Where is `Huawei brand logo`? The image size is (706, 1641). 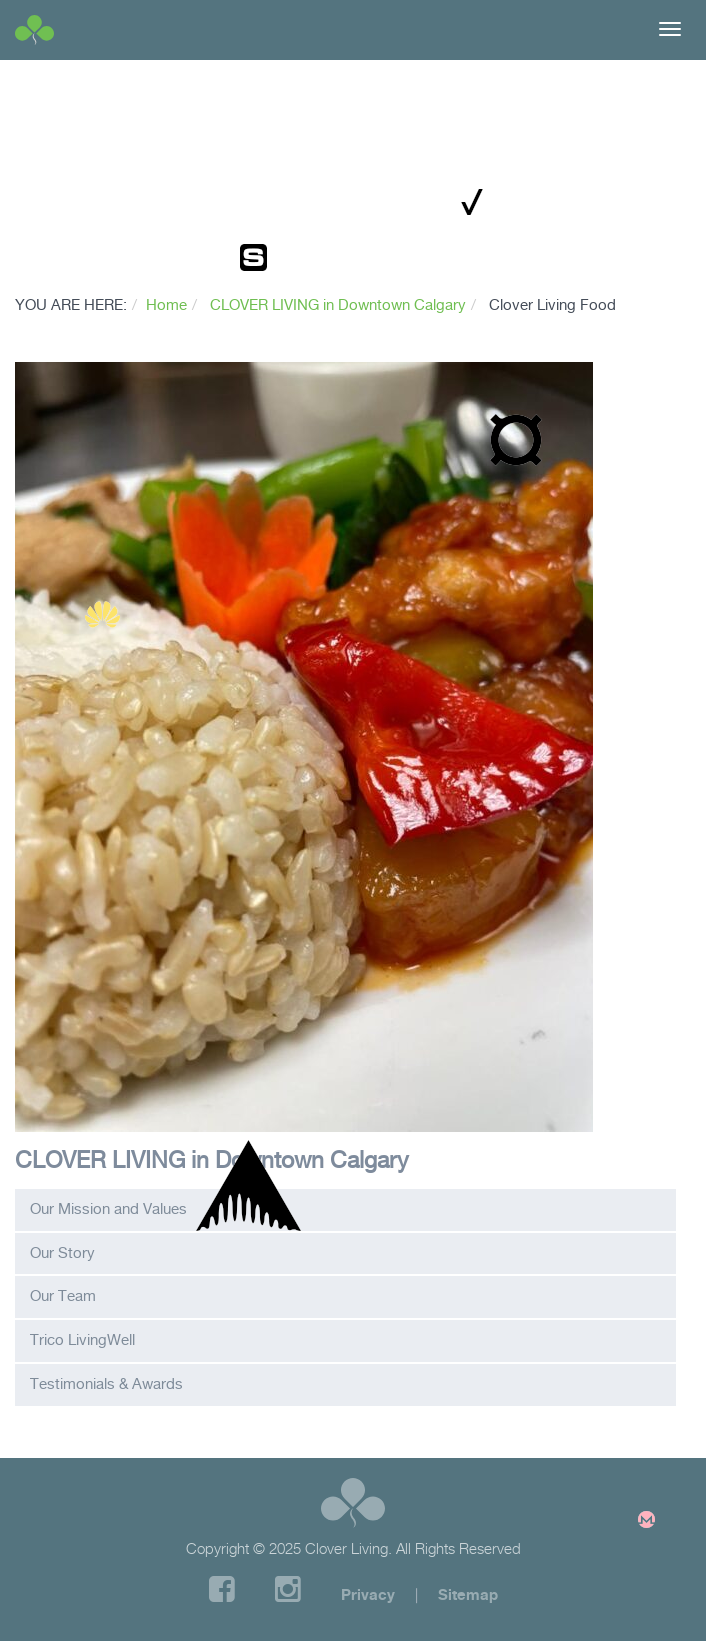 Huawei brand logo is located at coordinates (102, 614).